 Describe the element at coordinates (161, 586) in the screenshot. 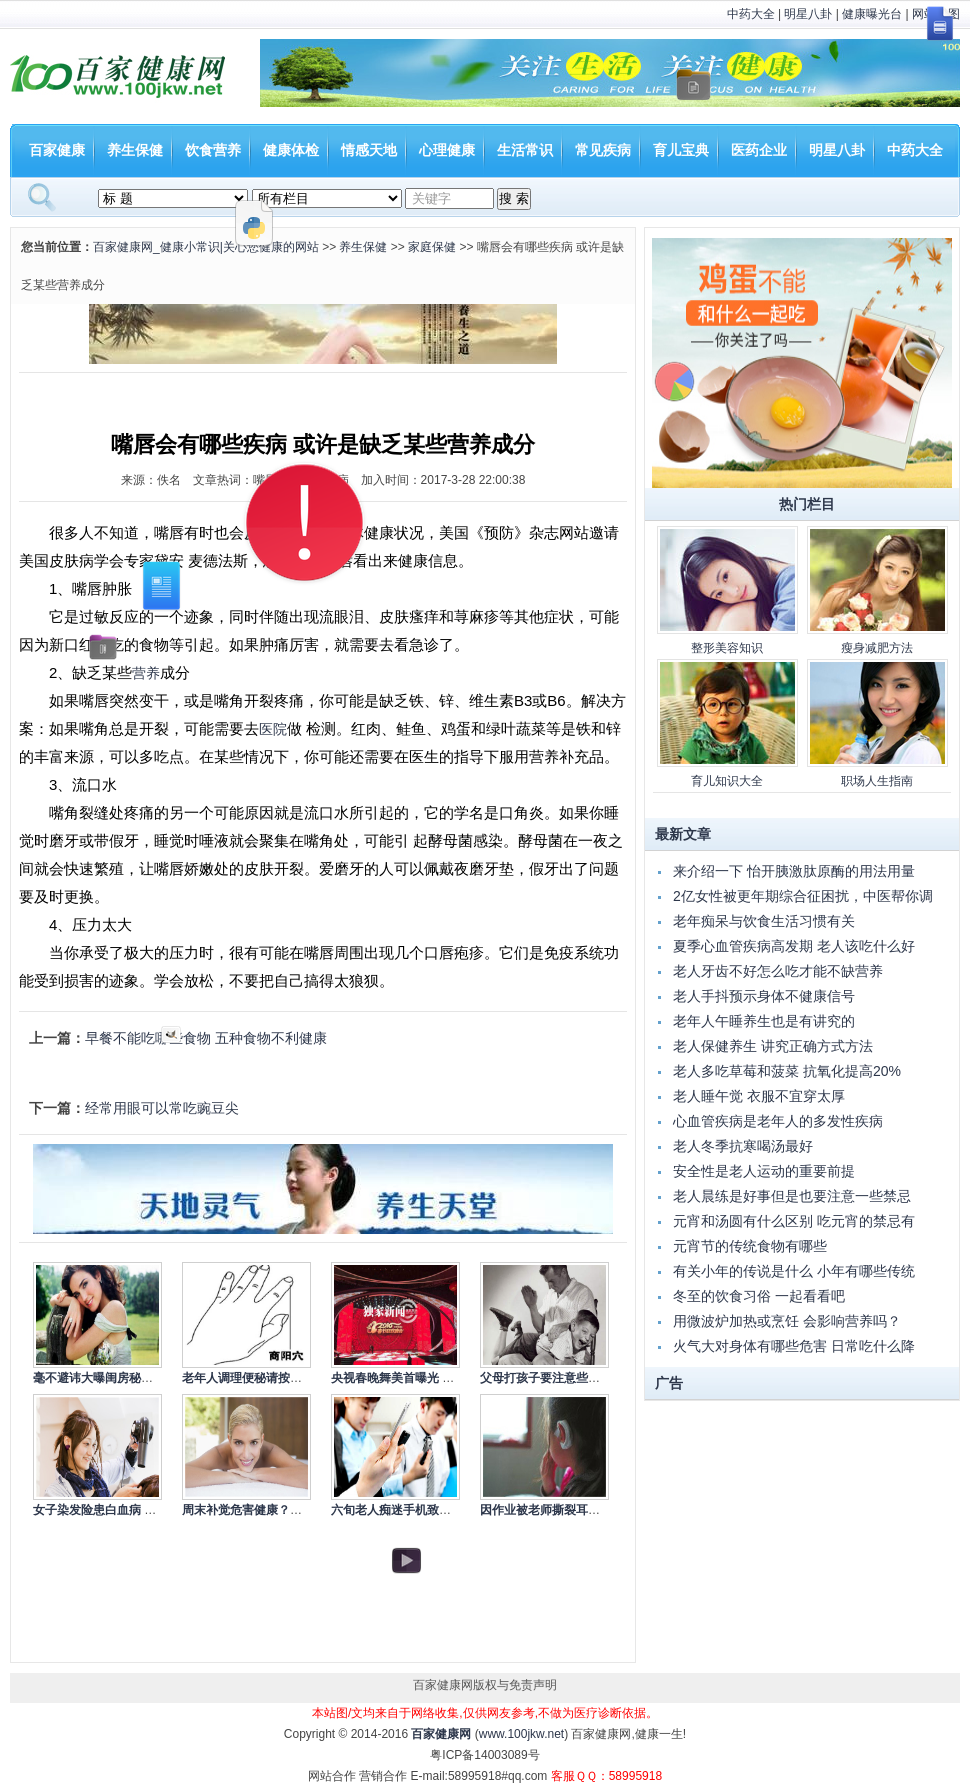

I see `microsoft word template file` at that location.